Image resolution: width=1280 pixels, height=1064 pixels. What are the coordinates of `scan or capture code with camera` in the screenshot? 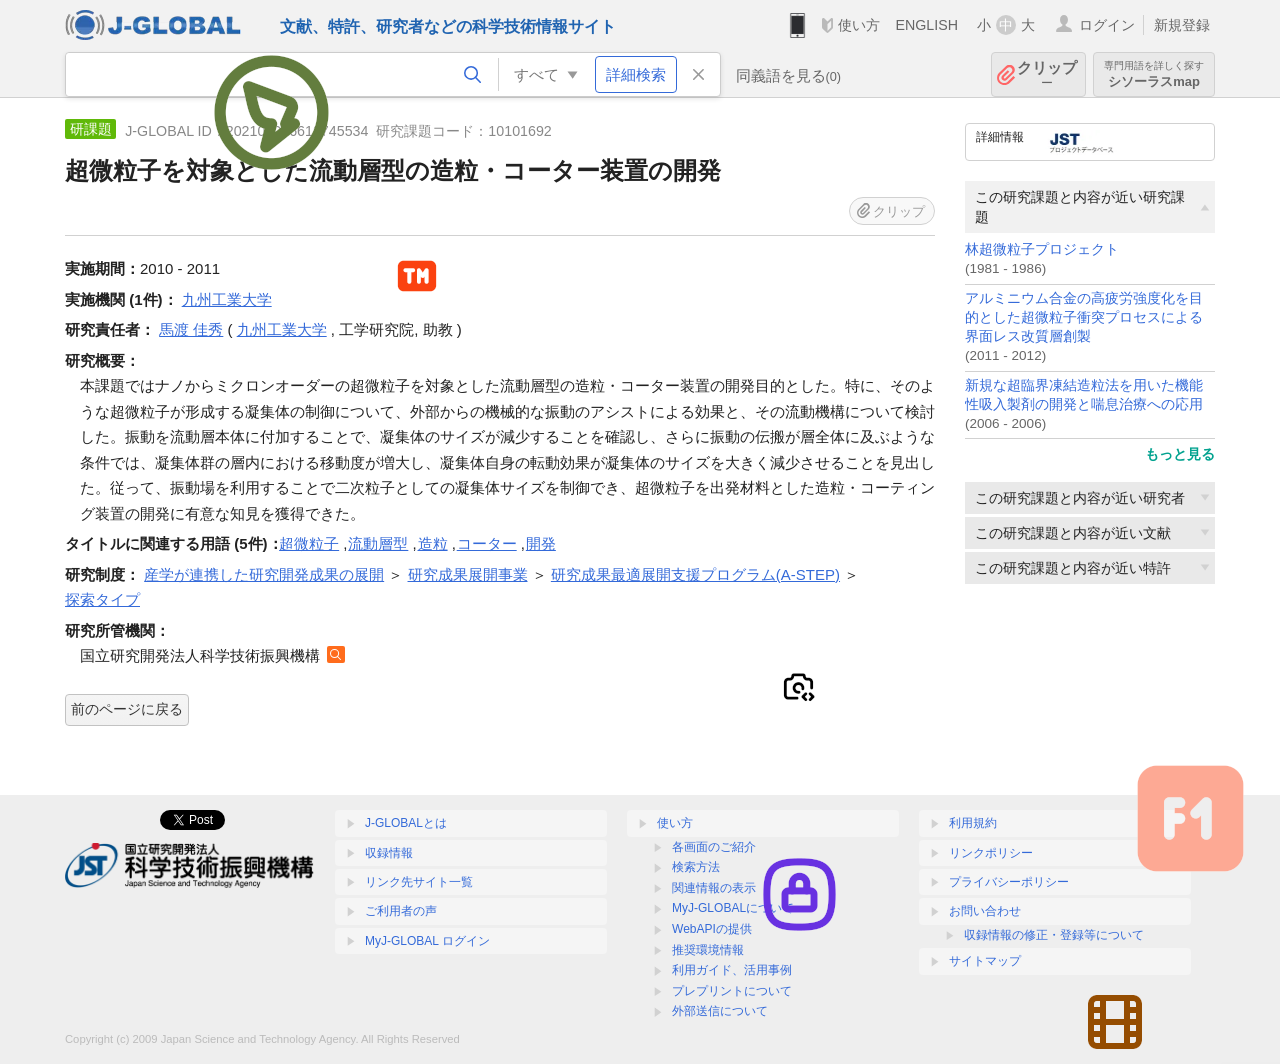 It's located at (798, 686).